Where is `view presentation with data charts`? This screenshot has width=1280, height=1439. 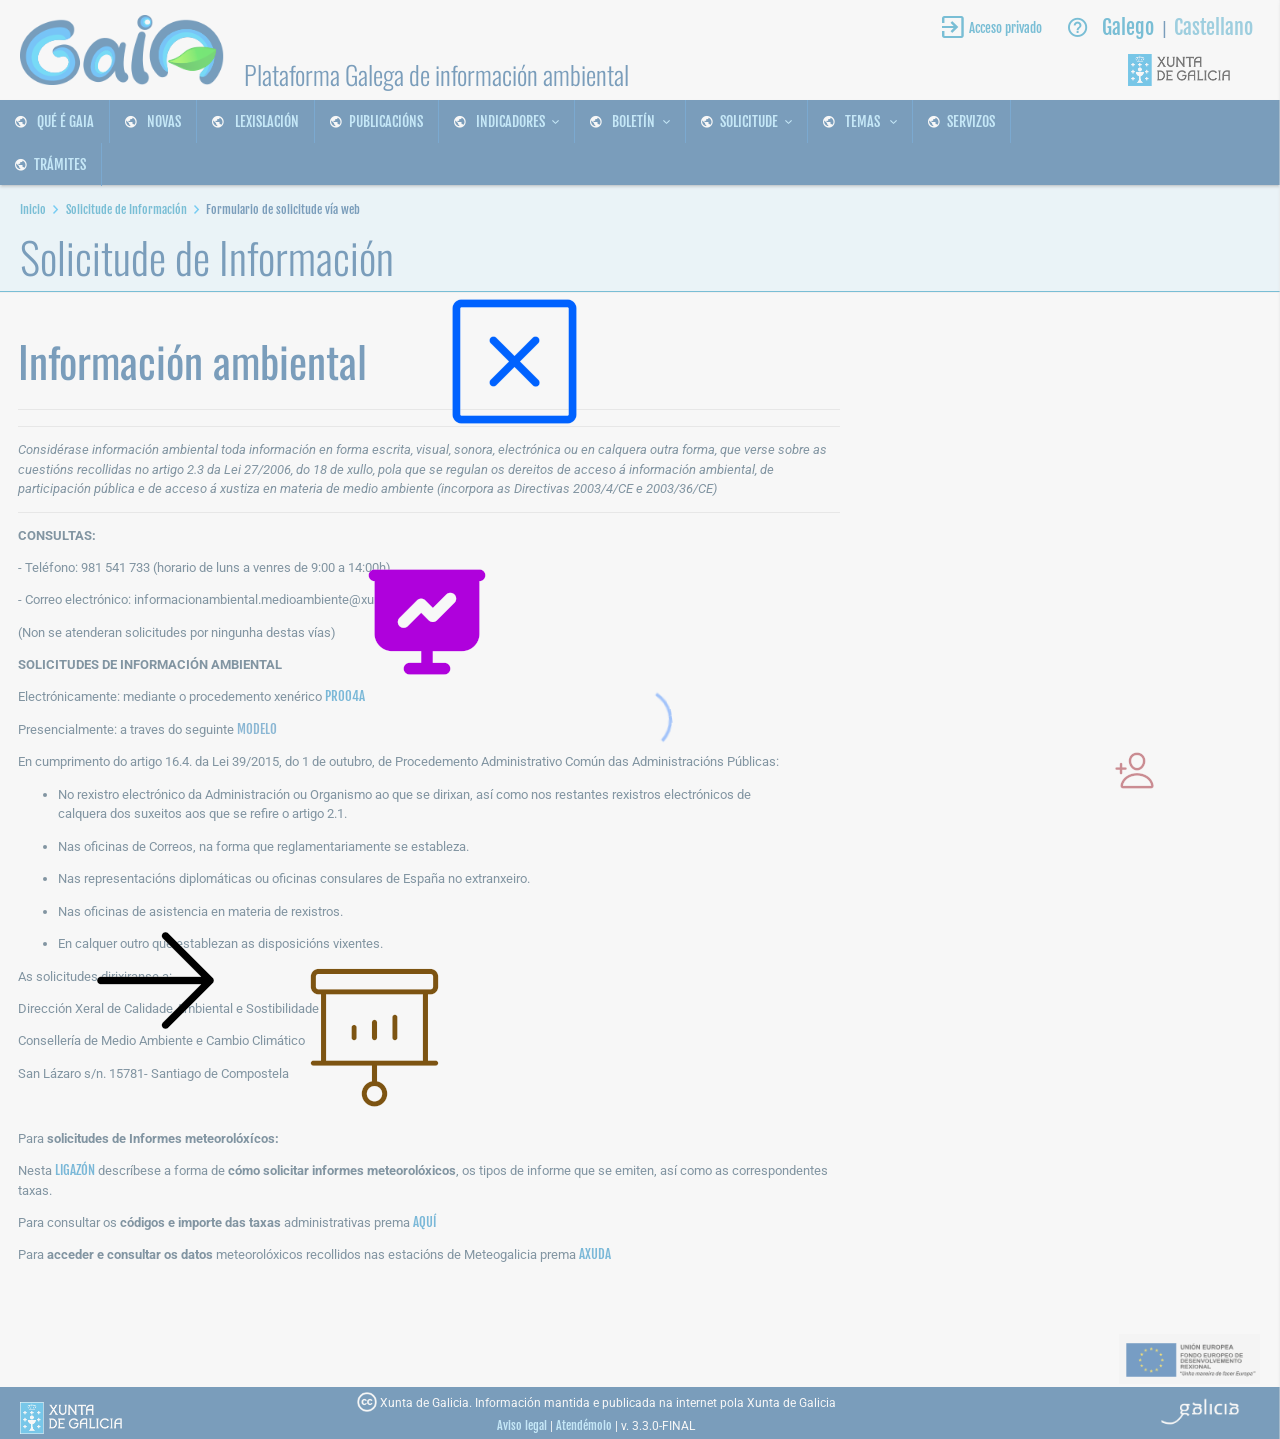 view presentation with data charts is located at coordinates (374, 1027).